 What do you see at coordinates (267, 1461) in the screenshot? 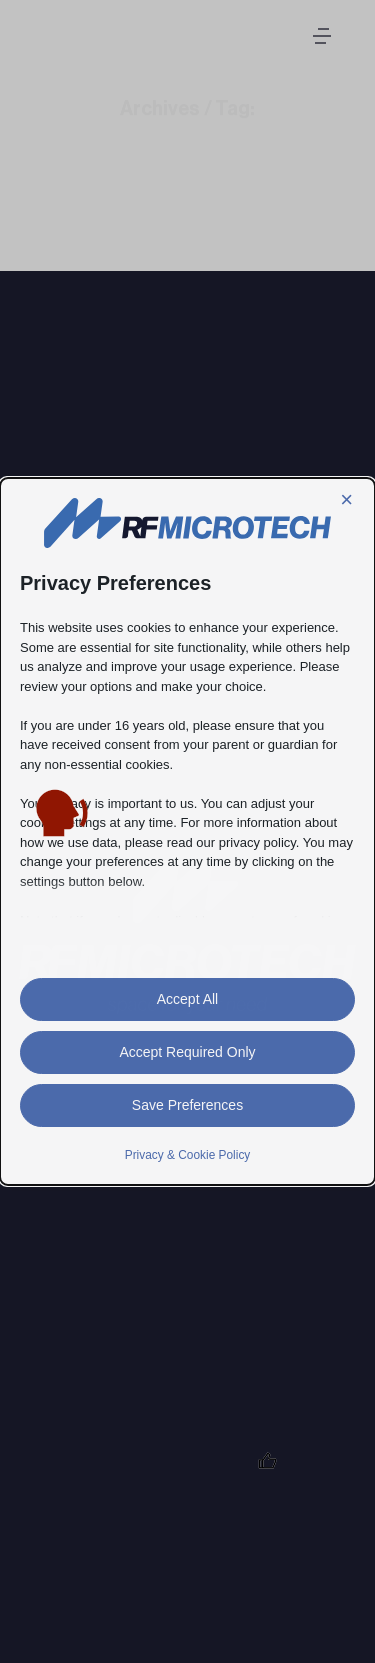
I see `like or upvote content` at bounding box center [267, 1461].